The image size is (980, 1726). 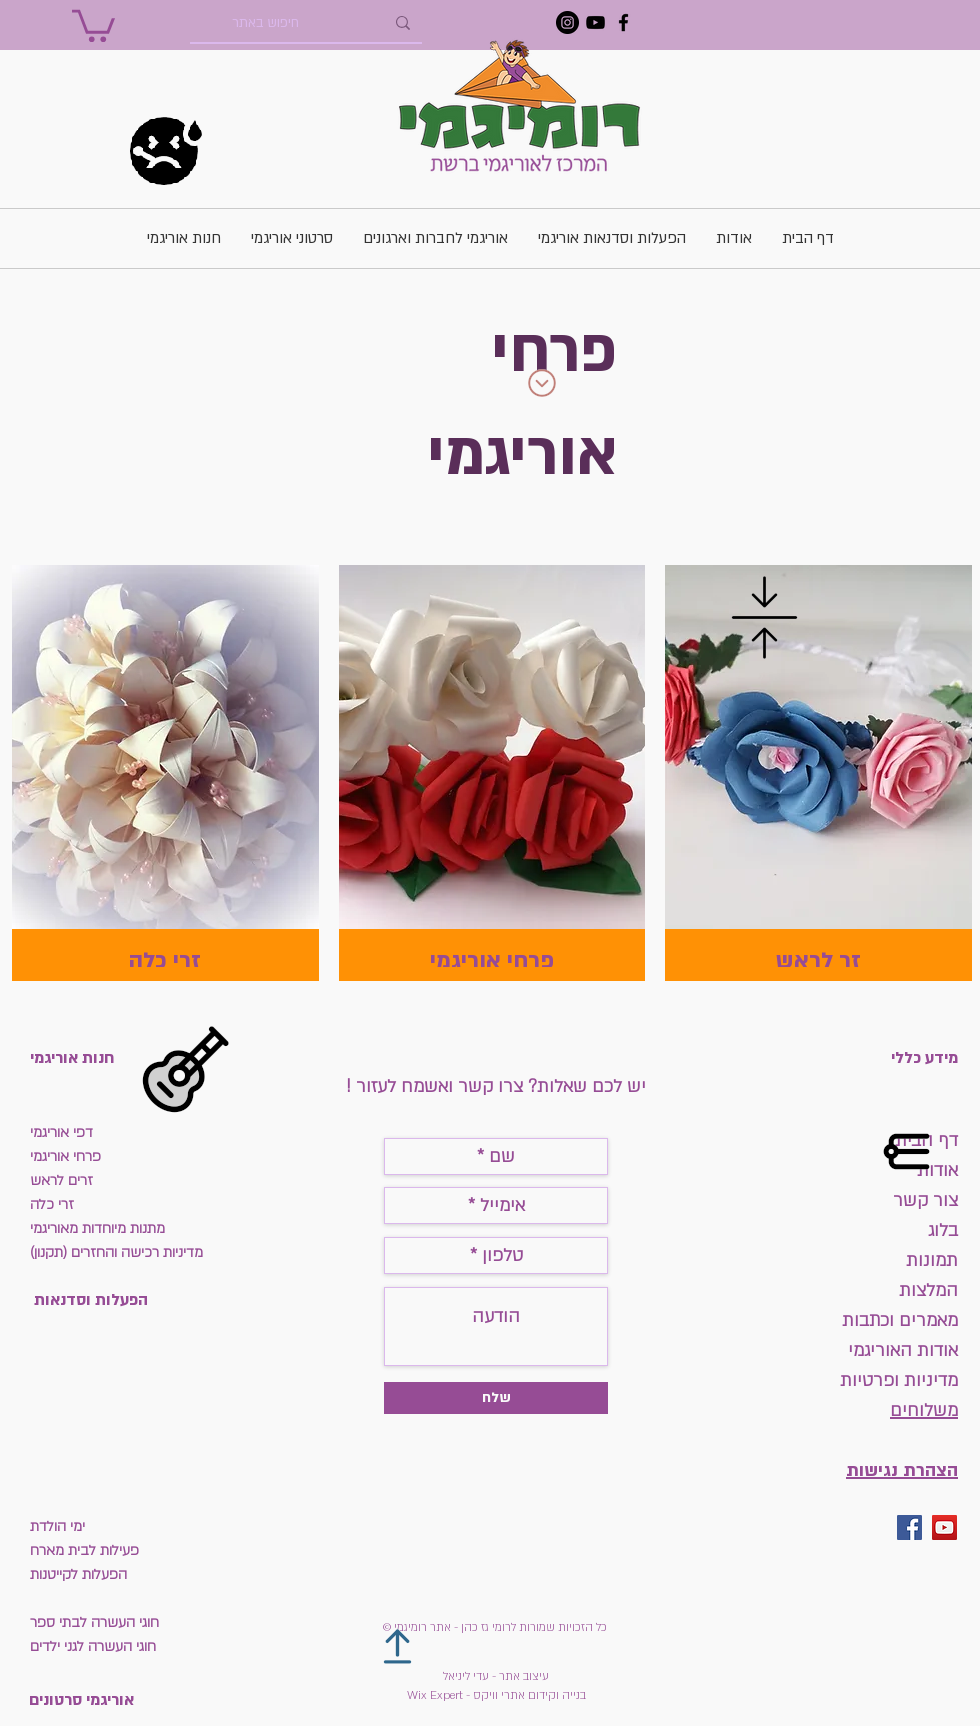 What do you see at coordinates (164, 151) in the screenshot?
I see `report feeling unwell or sick` at bounding box center [164, 151].